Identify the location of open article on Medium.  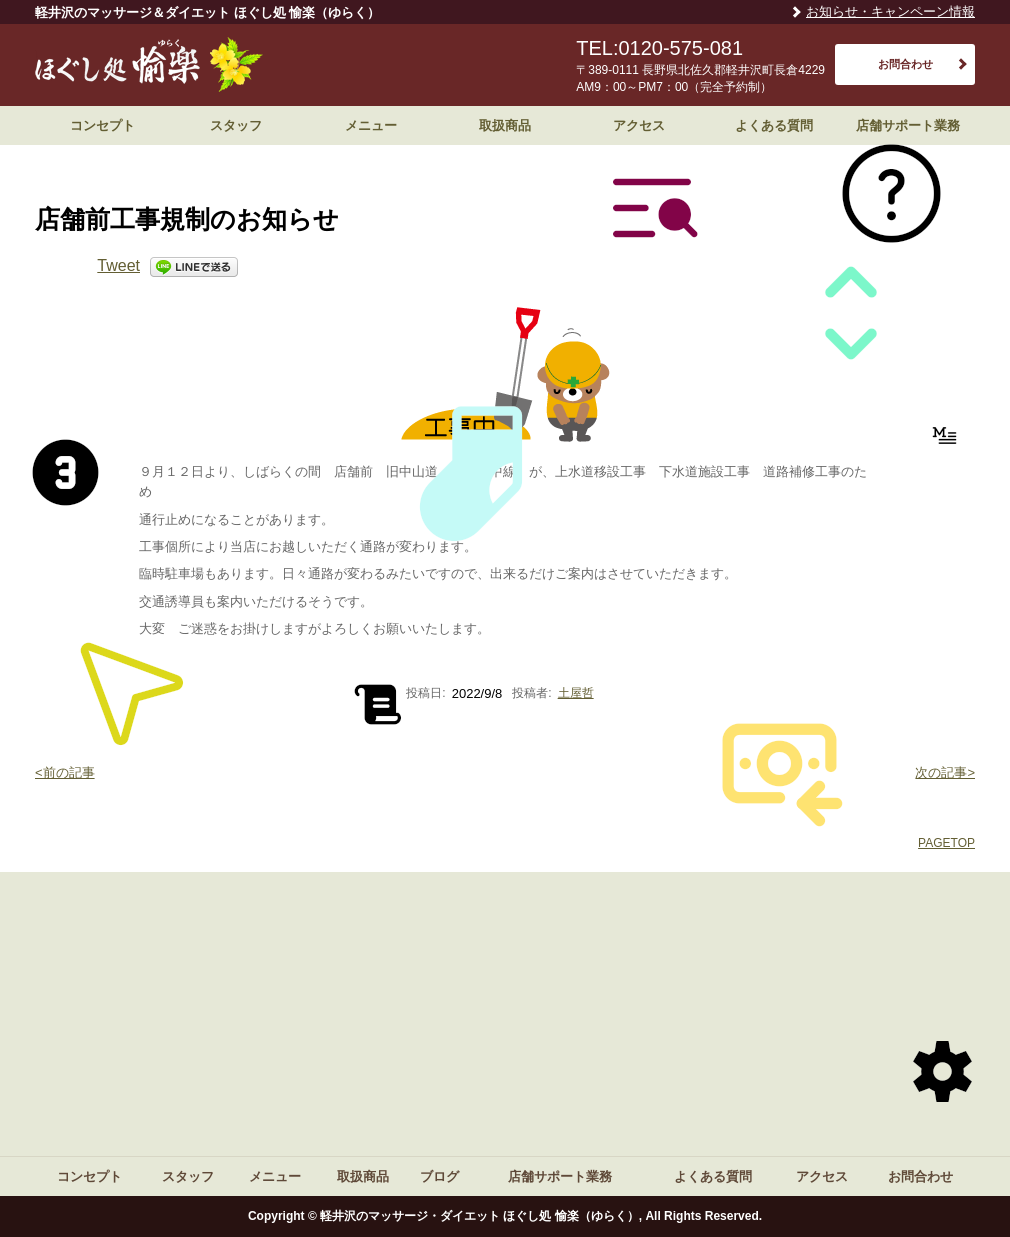
(944, 435).